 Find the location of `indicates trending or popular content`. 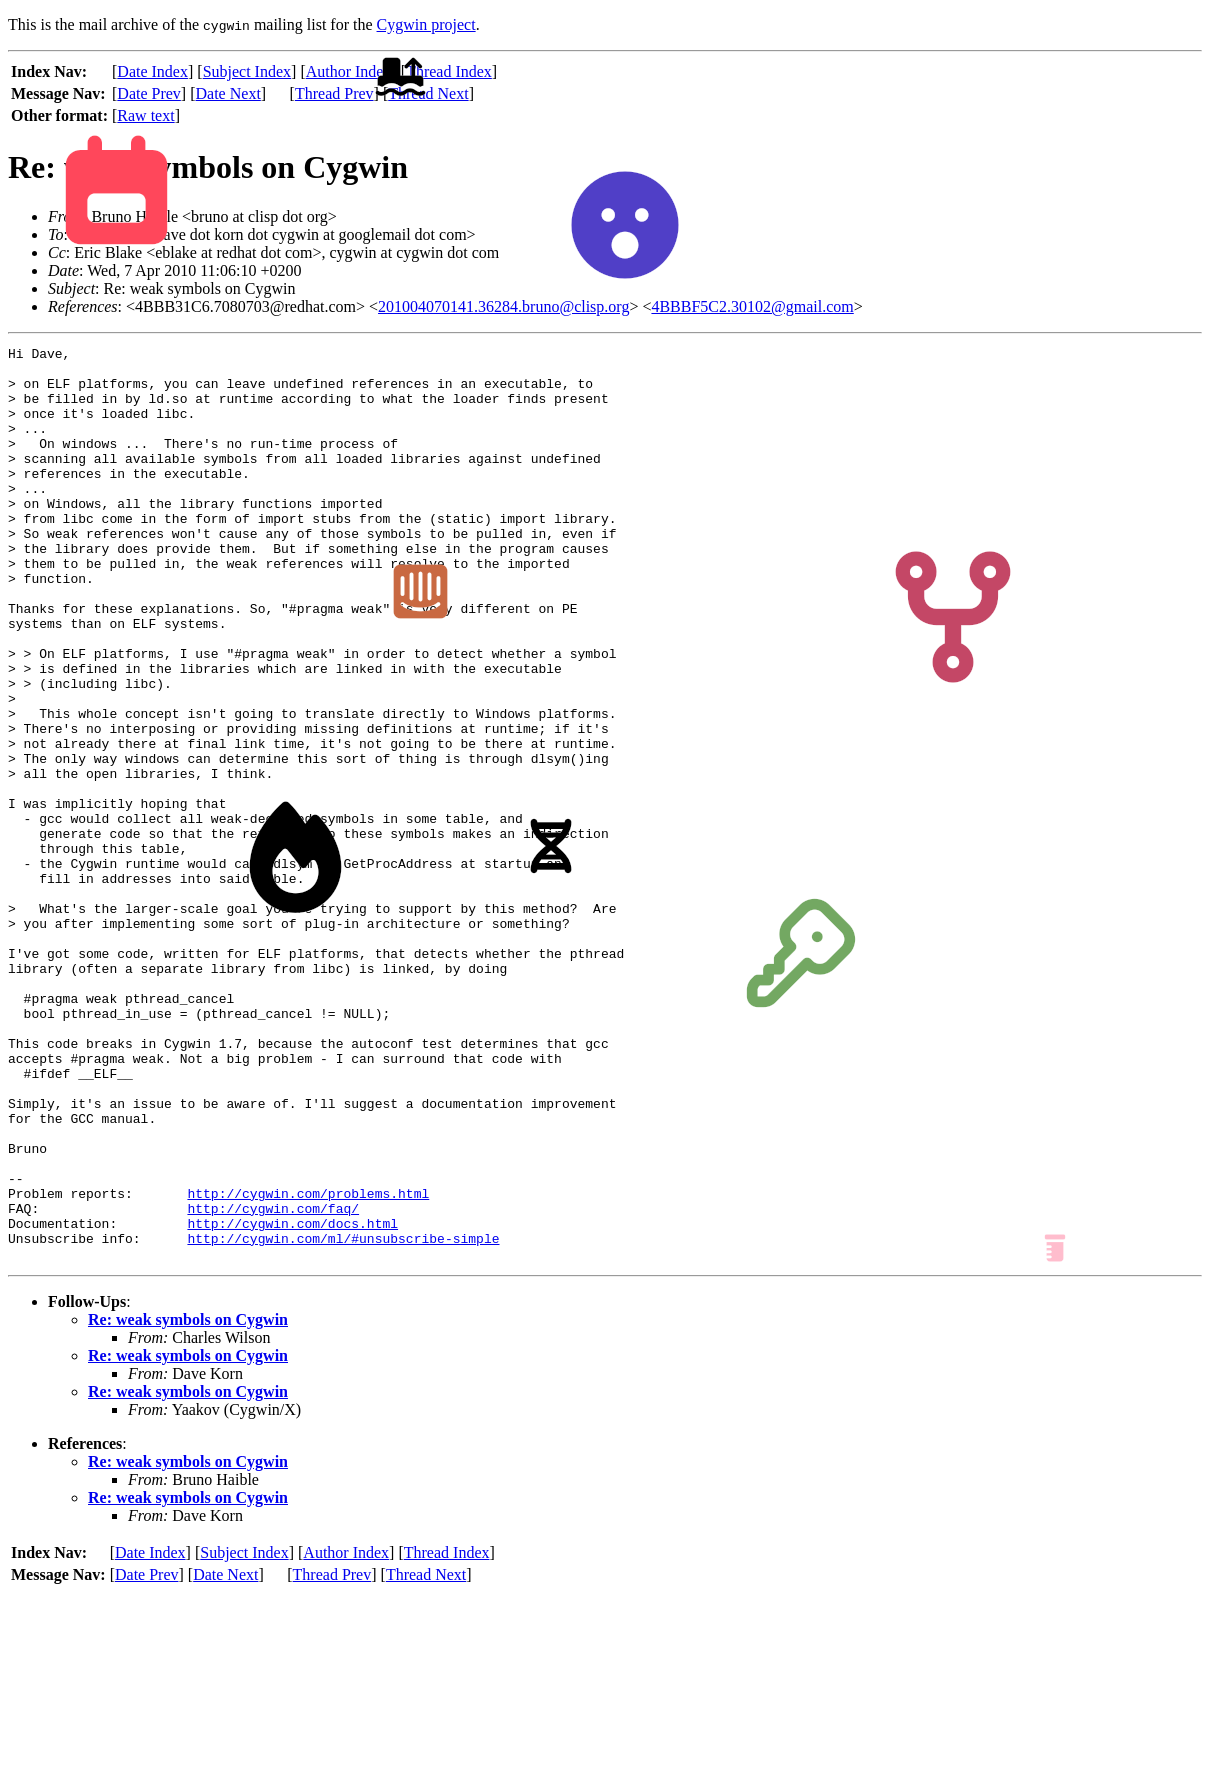

indicates trending or popular content is located at coordinates (295, 860).